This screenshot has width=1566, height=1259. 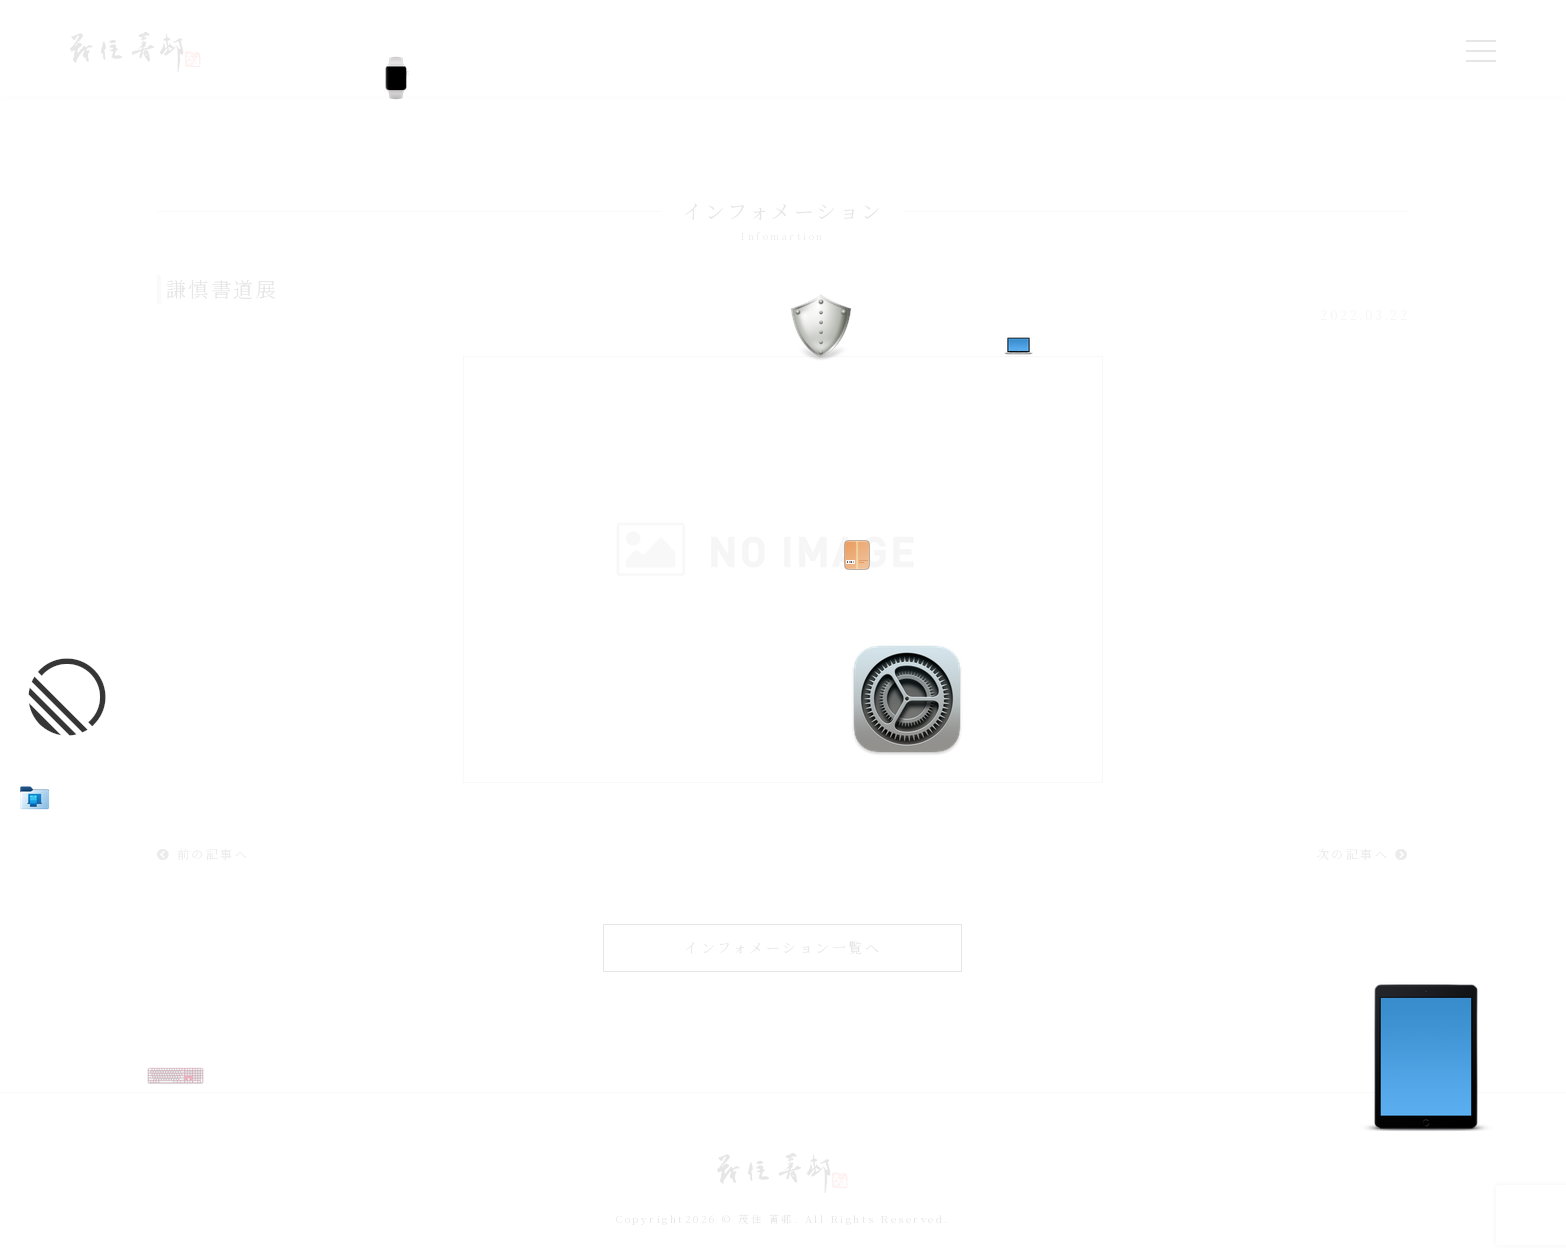 What do you see at coordinates (175, 1075) in the screenshot?
I see `connect a bluetooth keyboard` at bounding box center [175, 1075].